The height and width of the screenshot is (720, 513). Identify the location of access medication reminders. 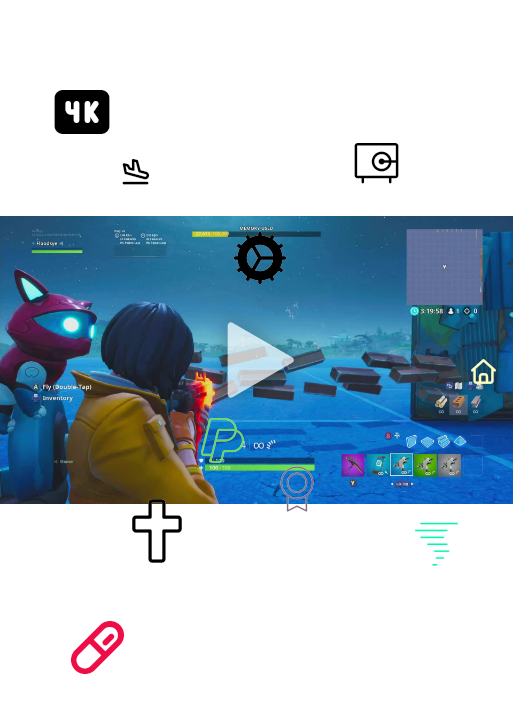
(97, 647).